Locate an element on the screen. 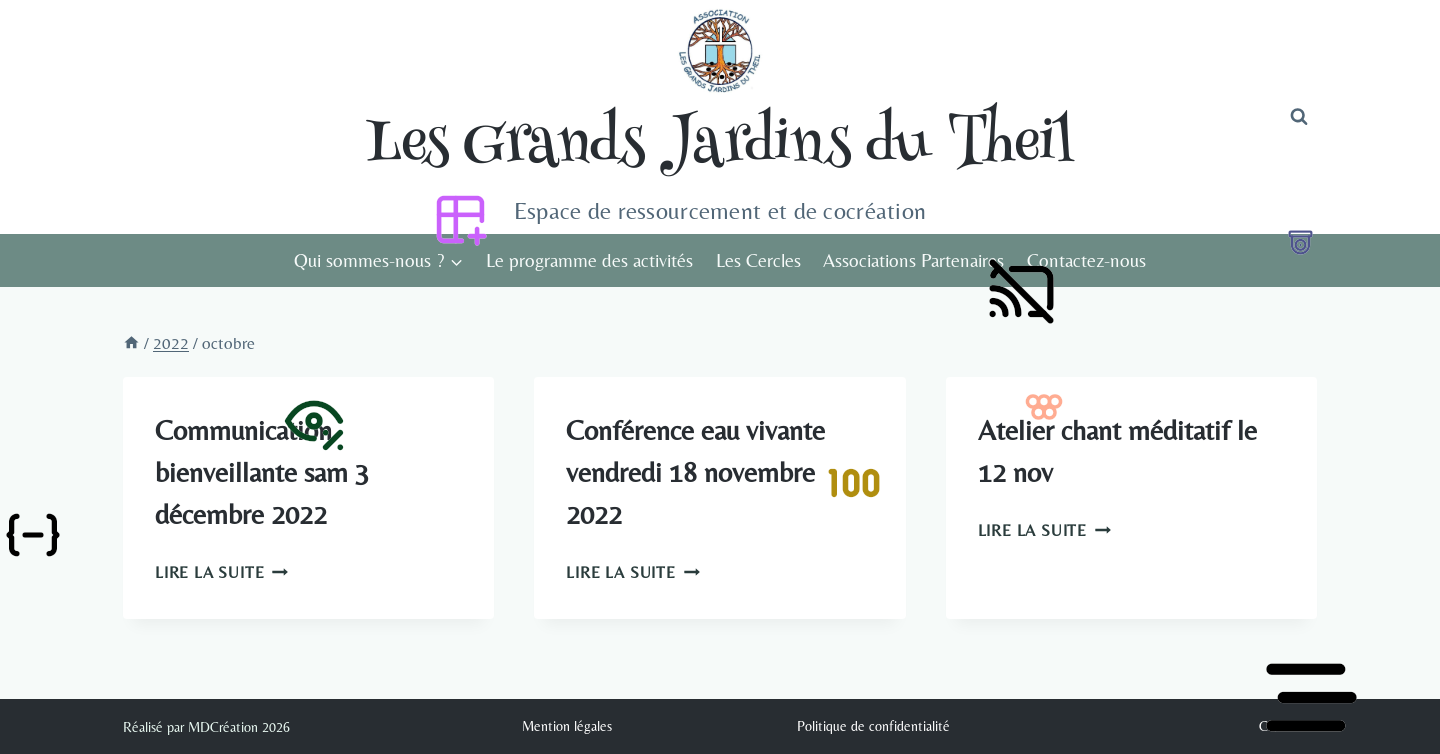  view olympics-related content or events is located at coordinates (1044, 407).